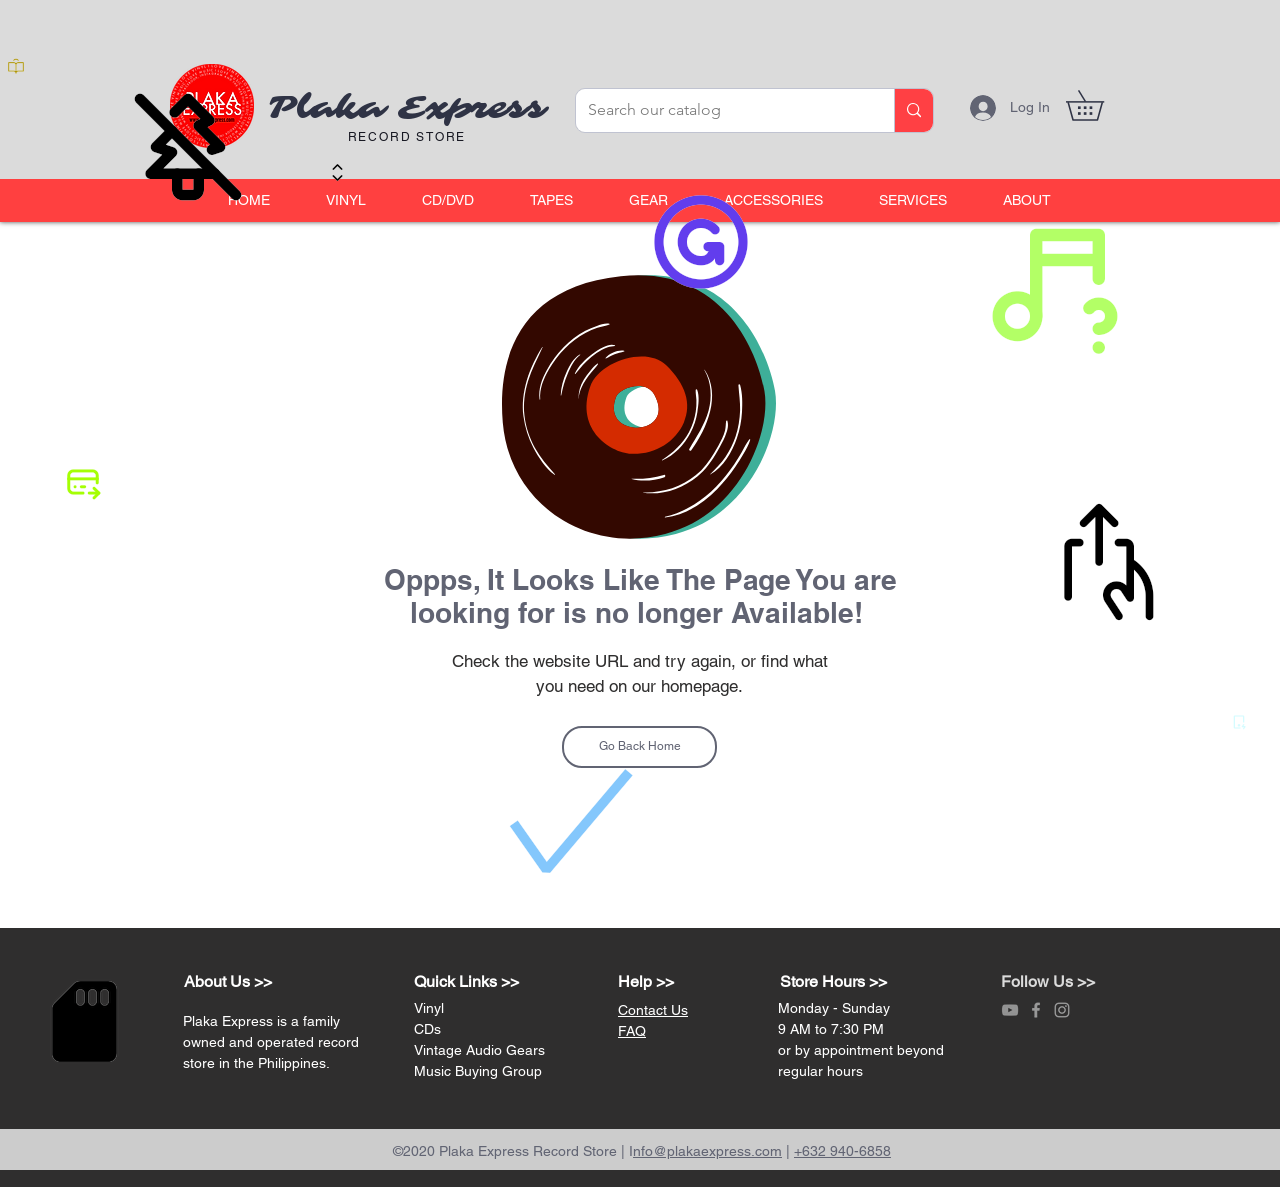  Describe the element at coordinates (83, 482) in the screenshot. I see `make a payment with saved card` at that location.